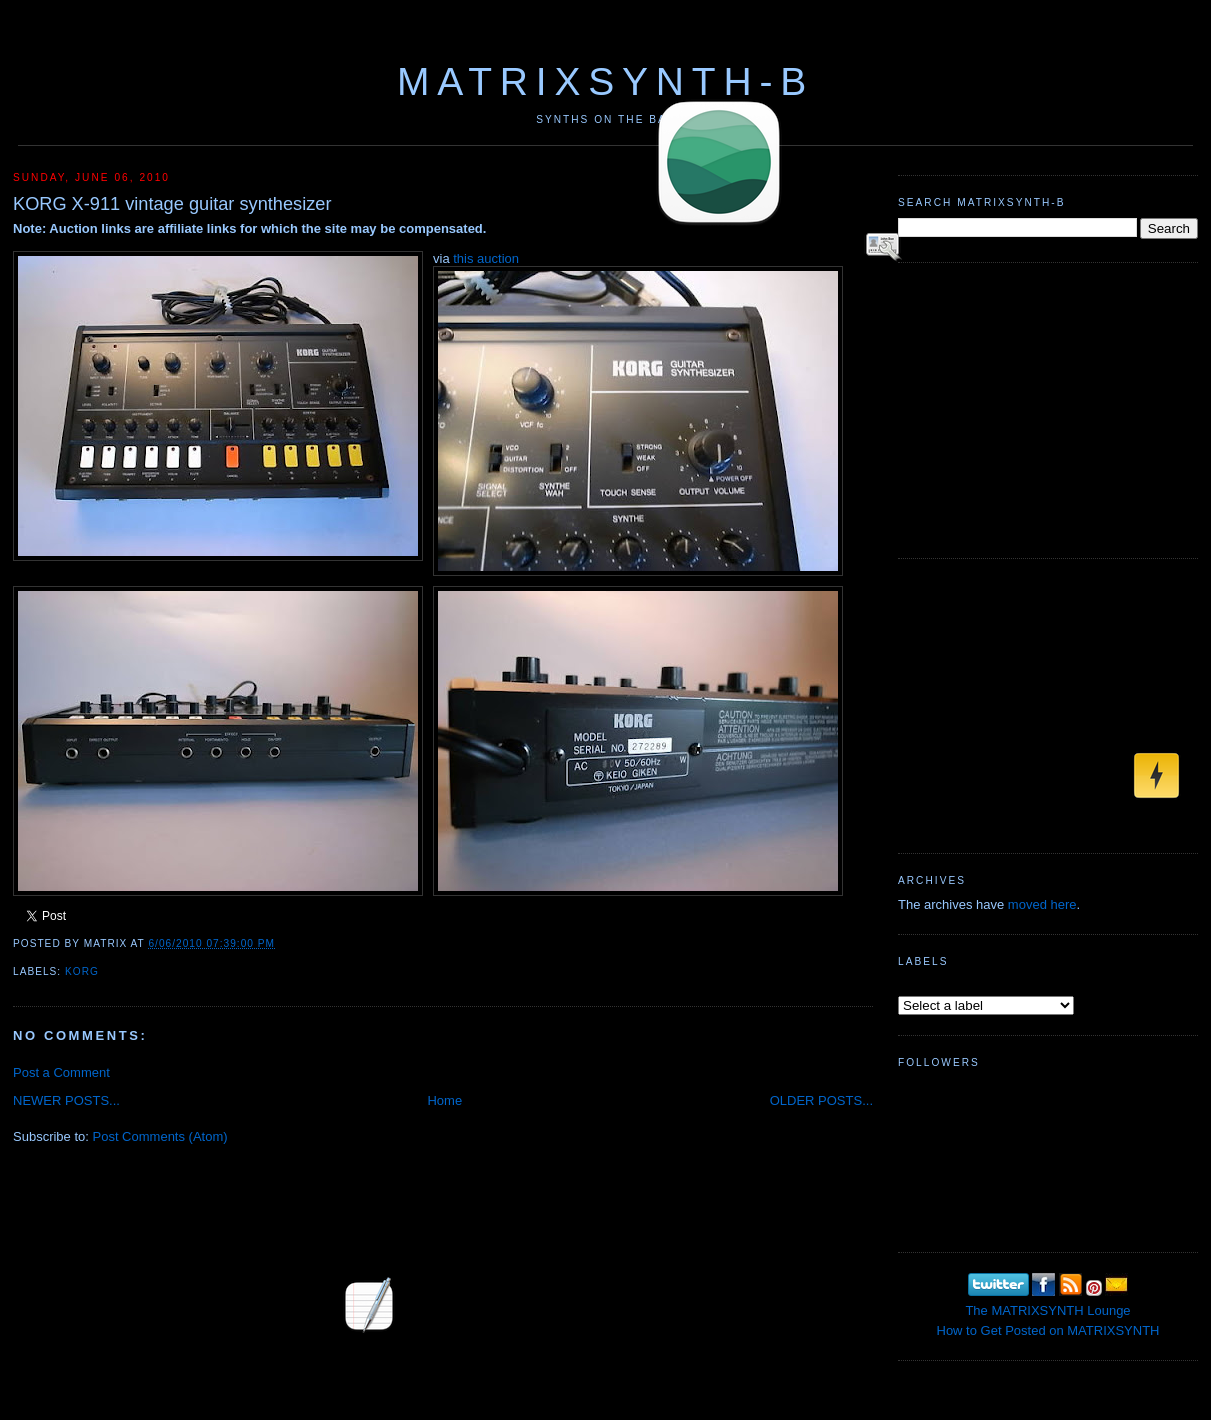 The width and height of the screenshot is (1211, 1420). What do you see at coordinates (1156, 775) in the screenshot?
I see `open power management settings` at bounding box center [1156, 775].